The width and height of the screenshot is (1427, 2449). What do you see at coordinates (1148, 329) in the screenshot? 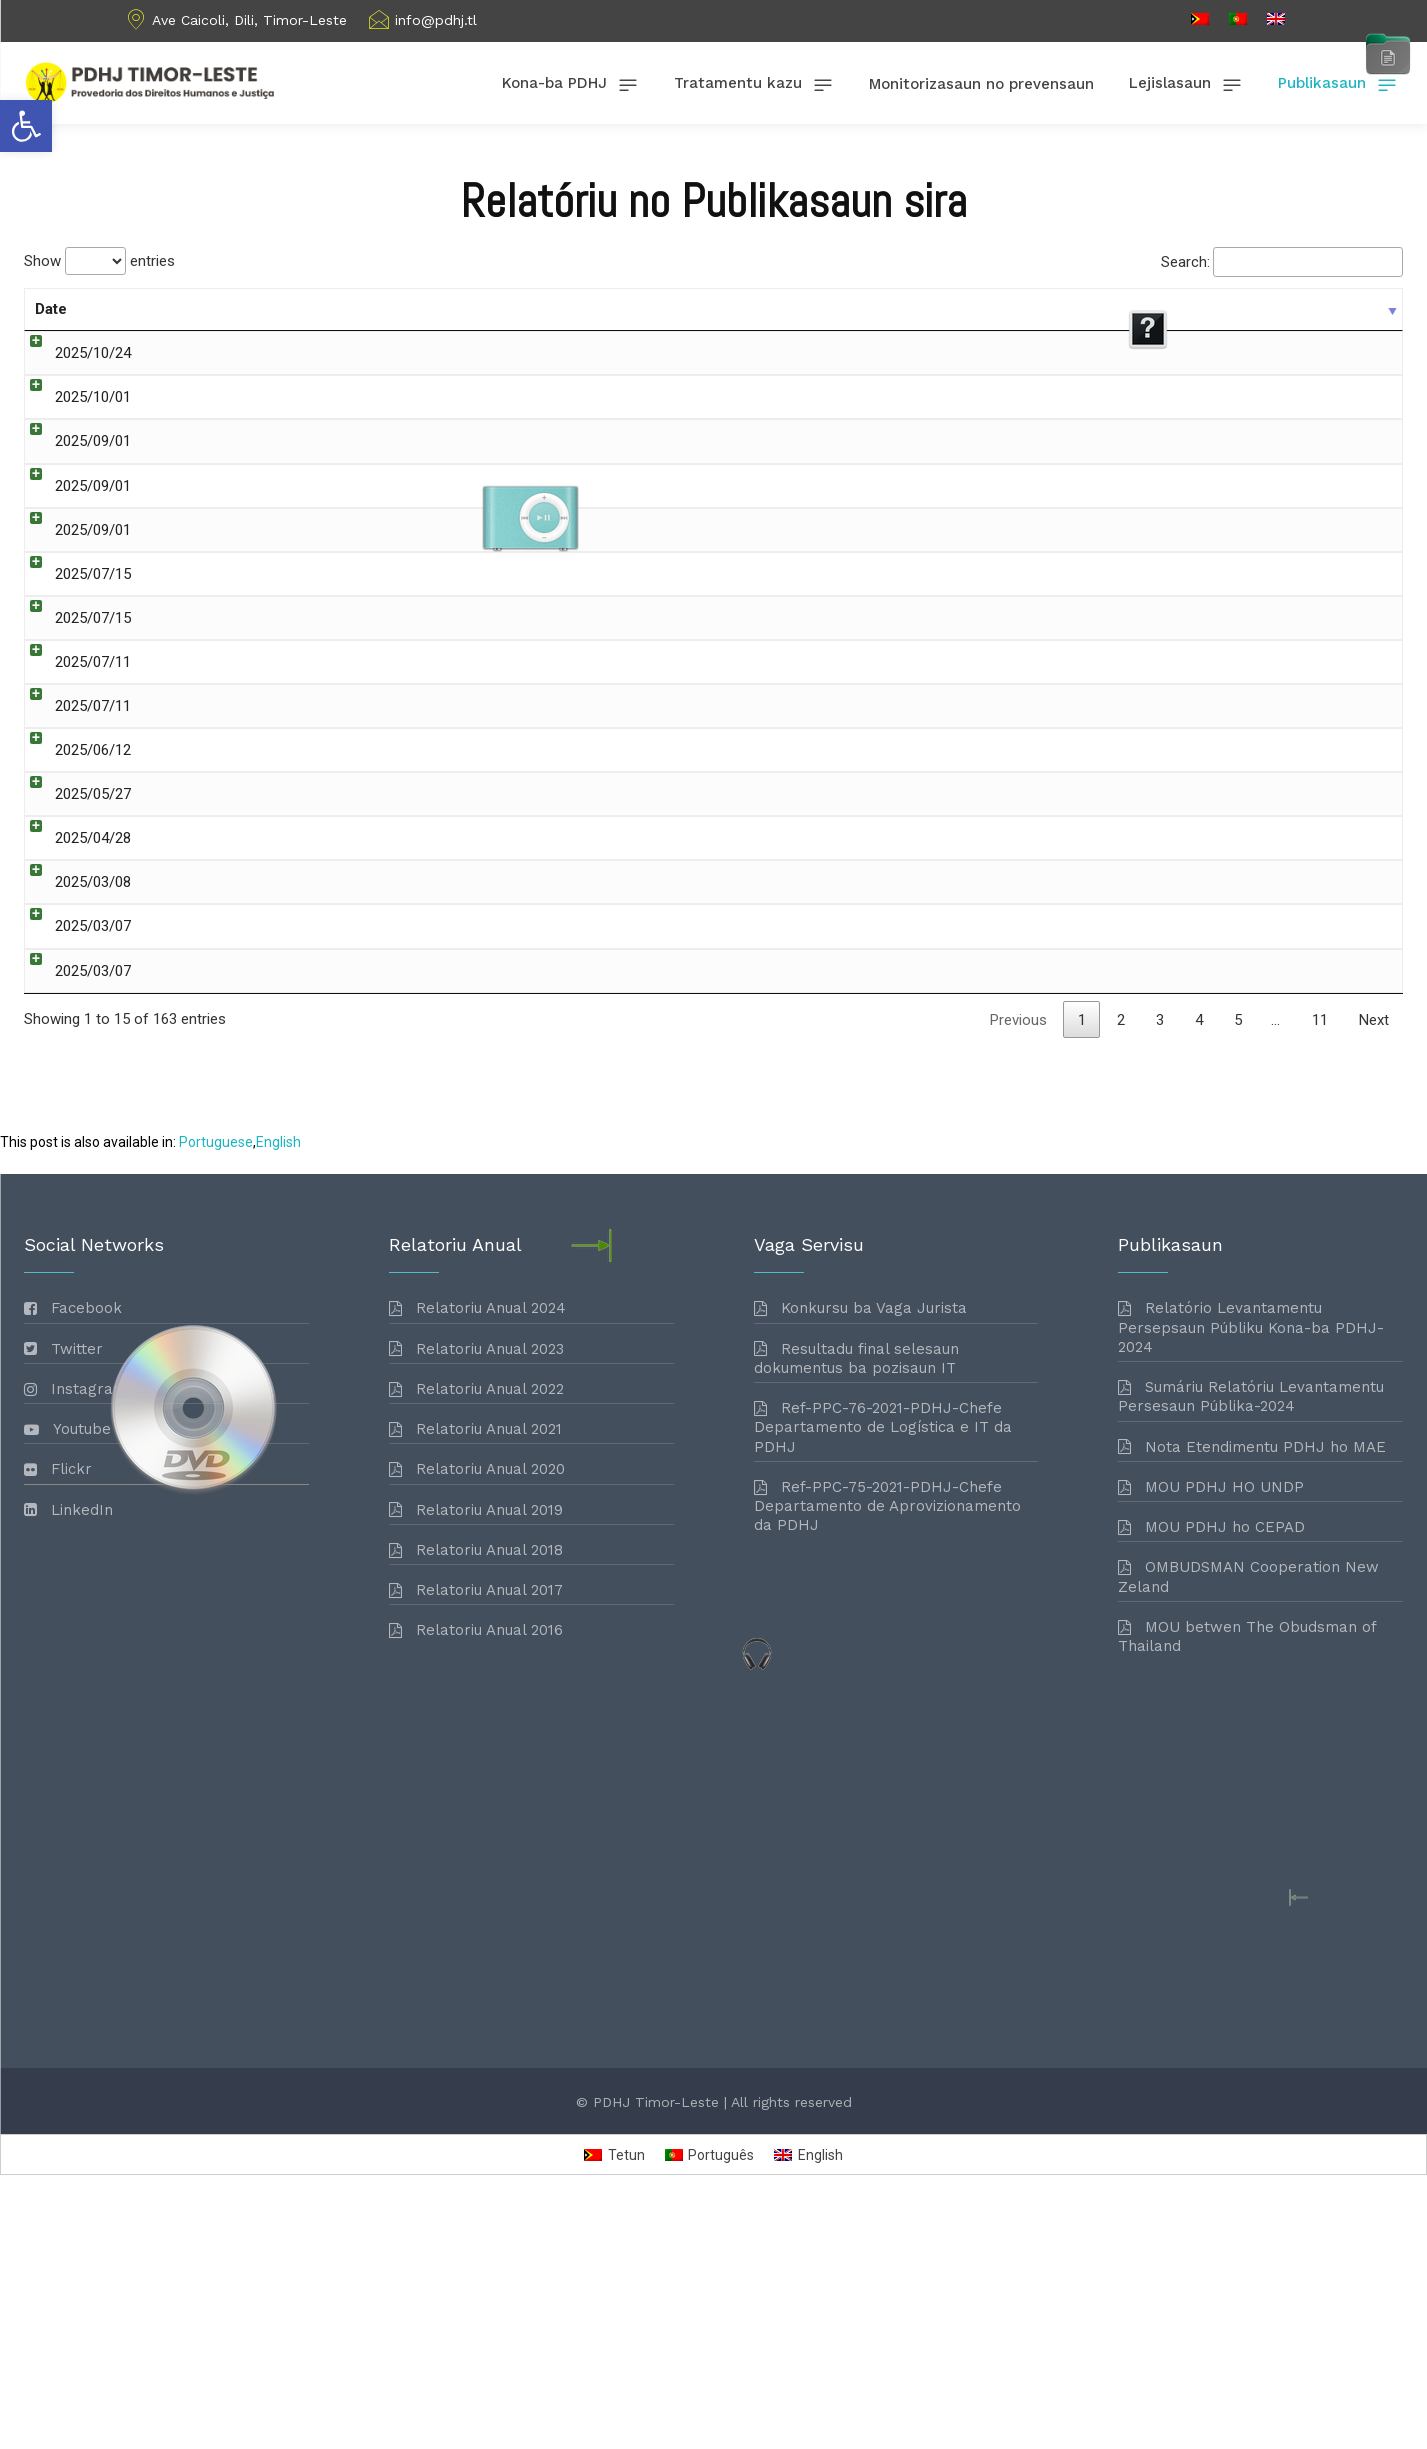
I see `indicates missing or unavailable media file` at bounding box center [1148, 329].